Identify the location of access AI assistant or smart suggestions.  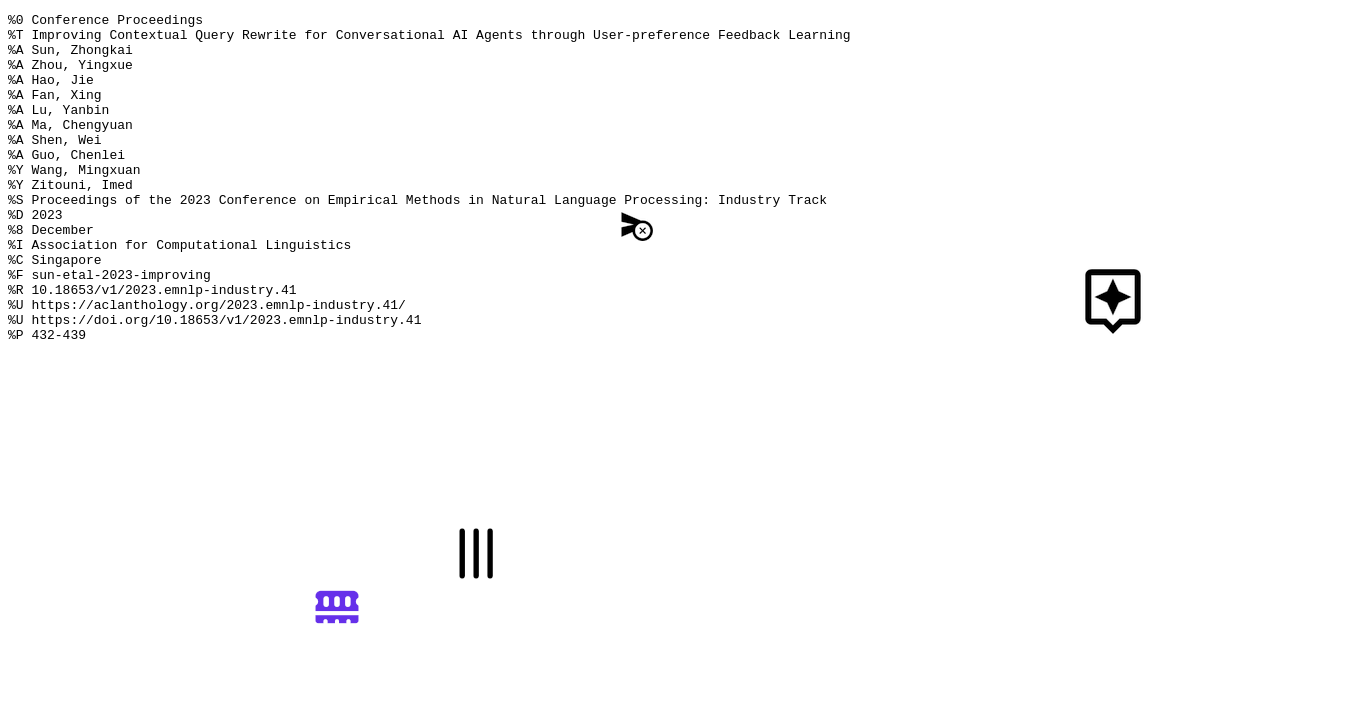
(1113, 300).